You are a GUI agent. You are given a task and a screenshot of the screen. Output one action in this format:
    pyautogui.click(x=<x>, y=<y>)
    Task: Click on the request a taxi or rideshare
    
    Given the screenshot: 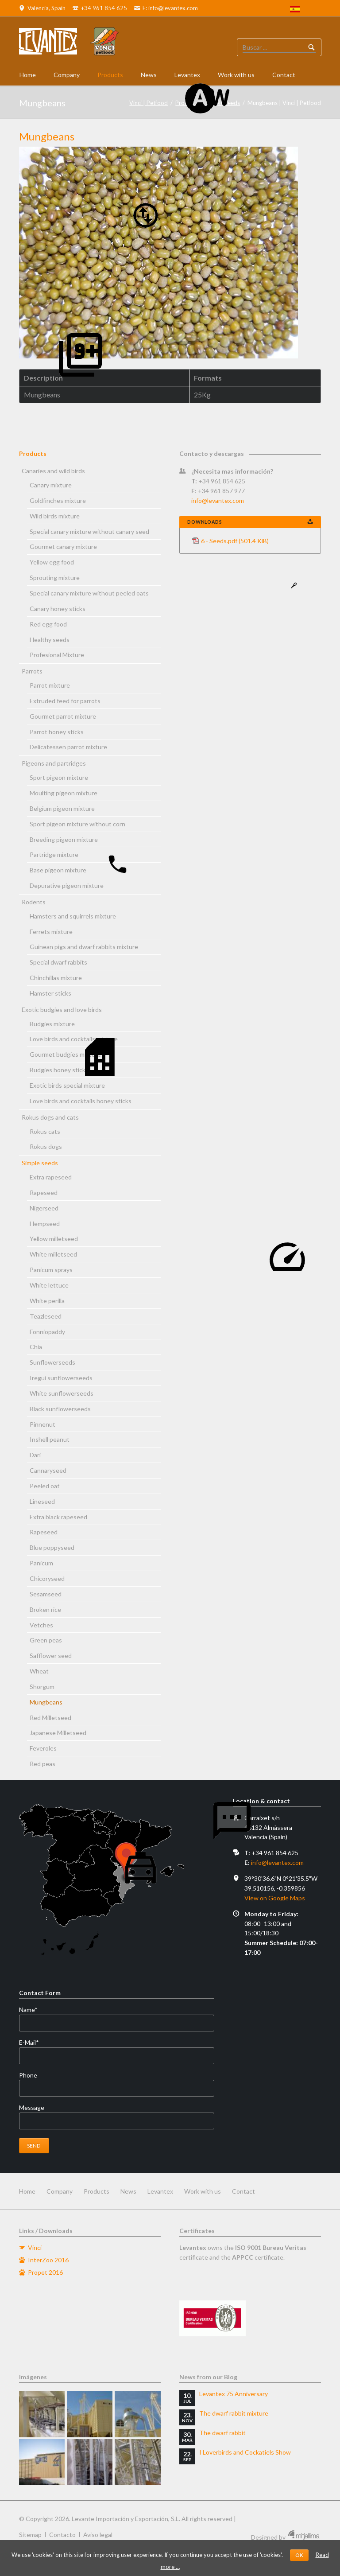 What is the action you would take?
    pyautogui.click(x=140, y=1868)
    